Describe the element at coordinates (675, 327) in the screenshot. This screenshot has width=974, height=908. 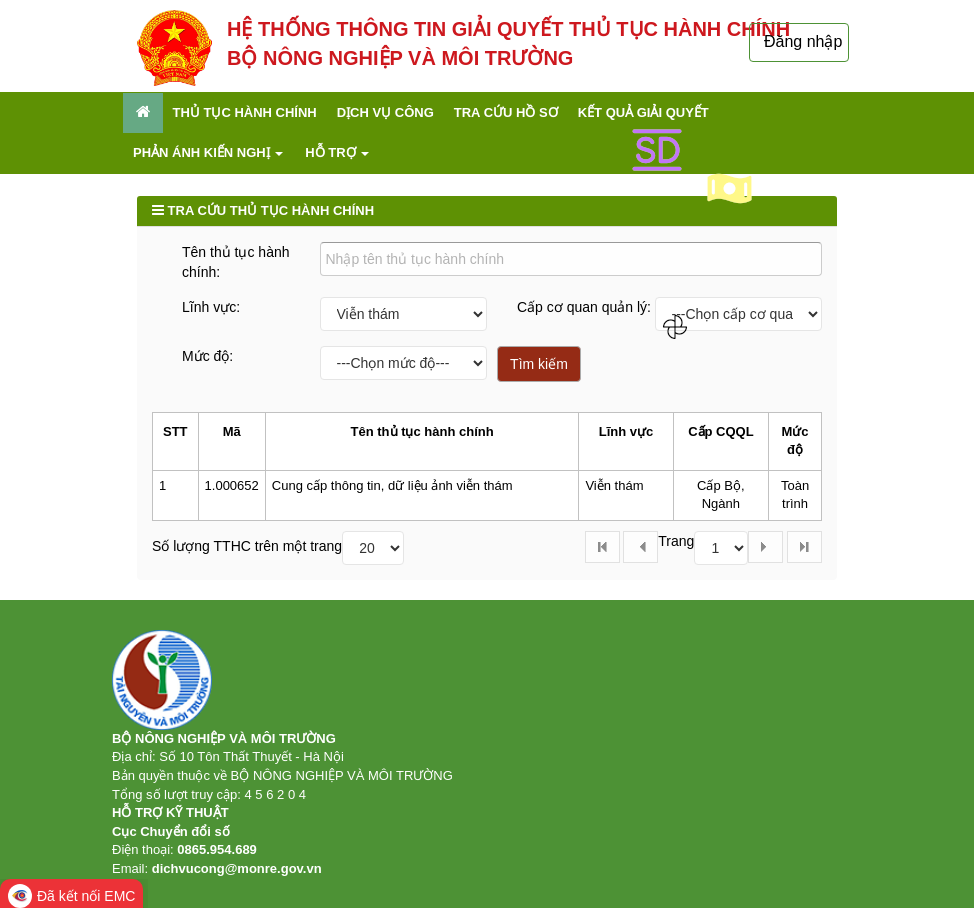
I see `open google photos app` at that location.